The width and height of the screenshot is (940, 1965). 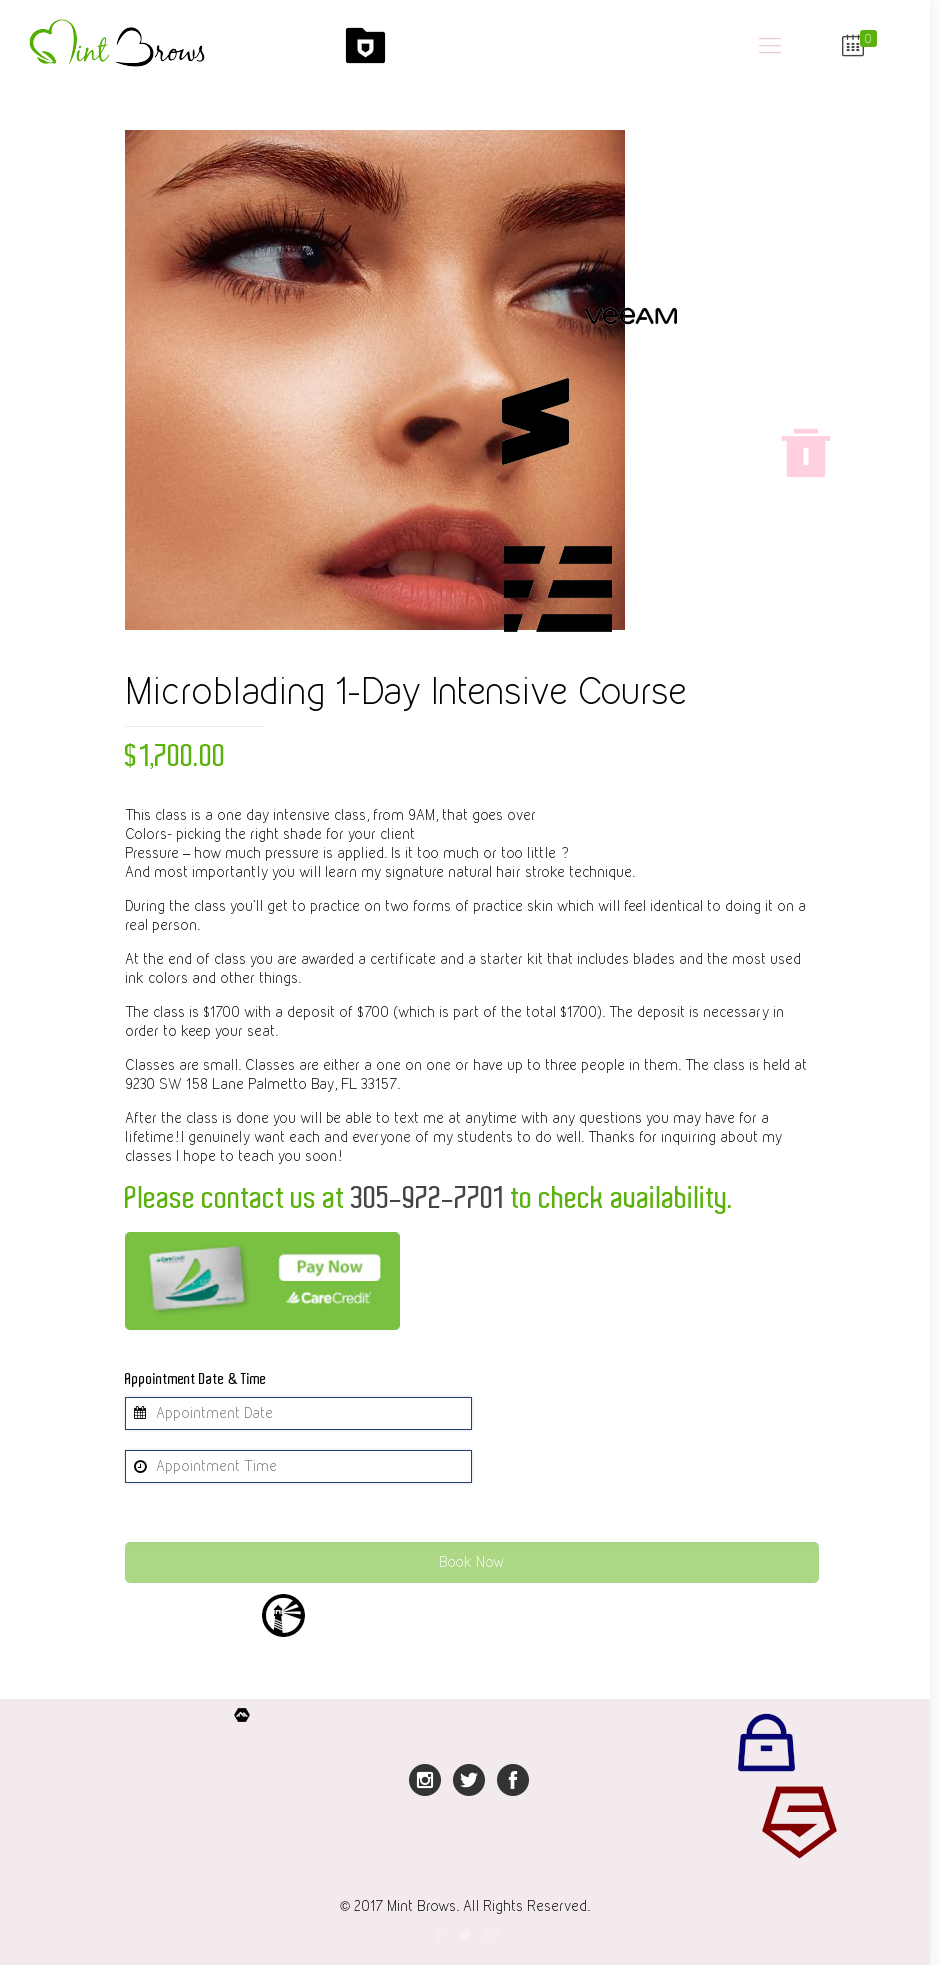 What do you see at coordinates (242, 1715) in the screenshot?
I see `Alpine Linux operating system logo` at bounding box center [242, 1715].